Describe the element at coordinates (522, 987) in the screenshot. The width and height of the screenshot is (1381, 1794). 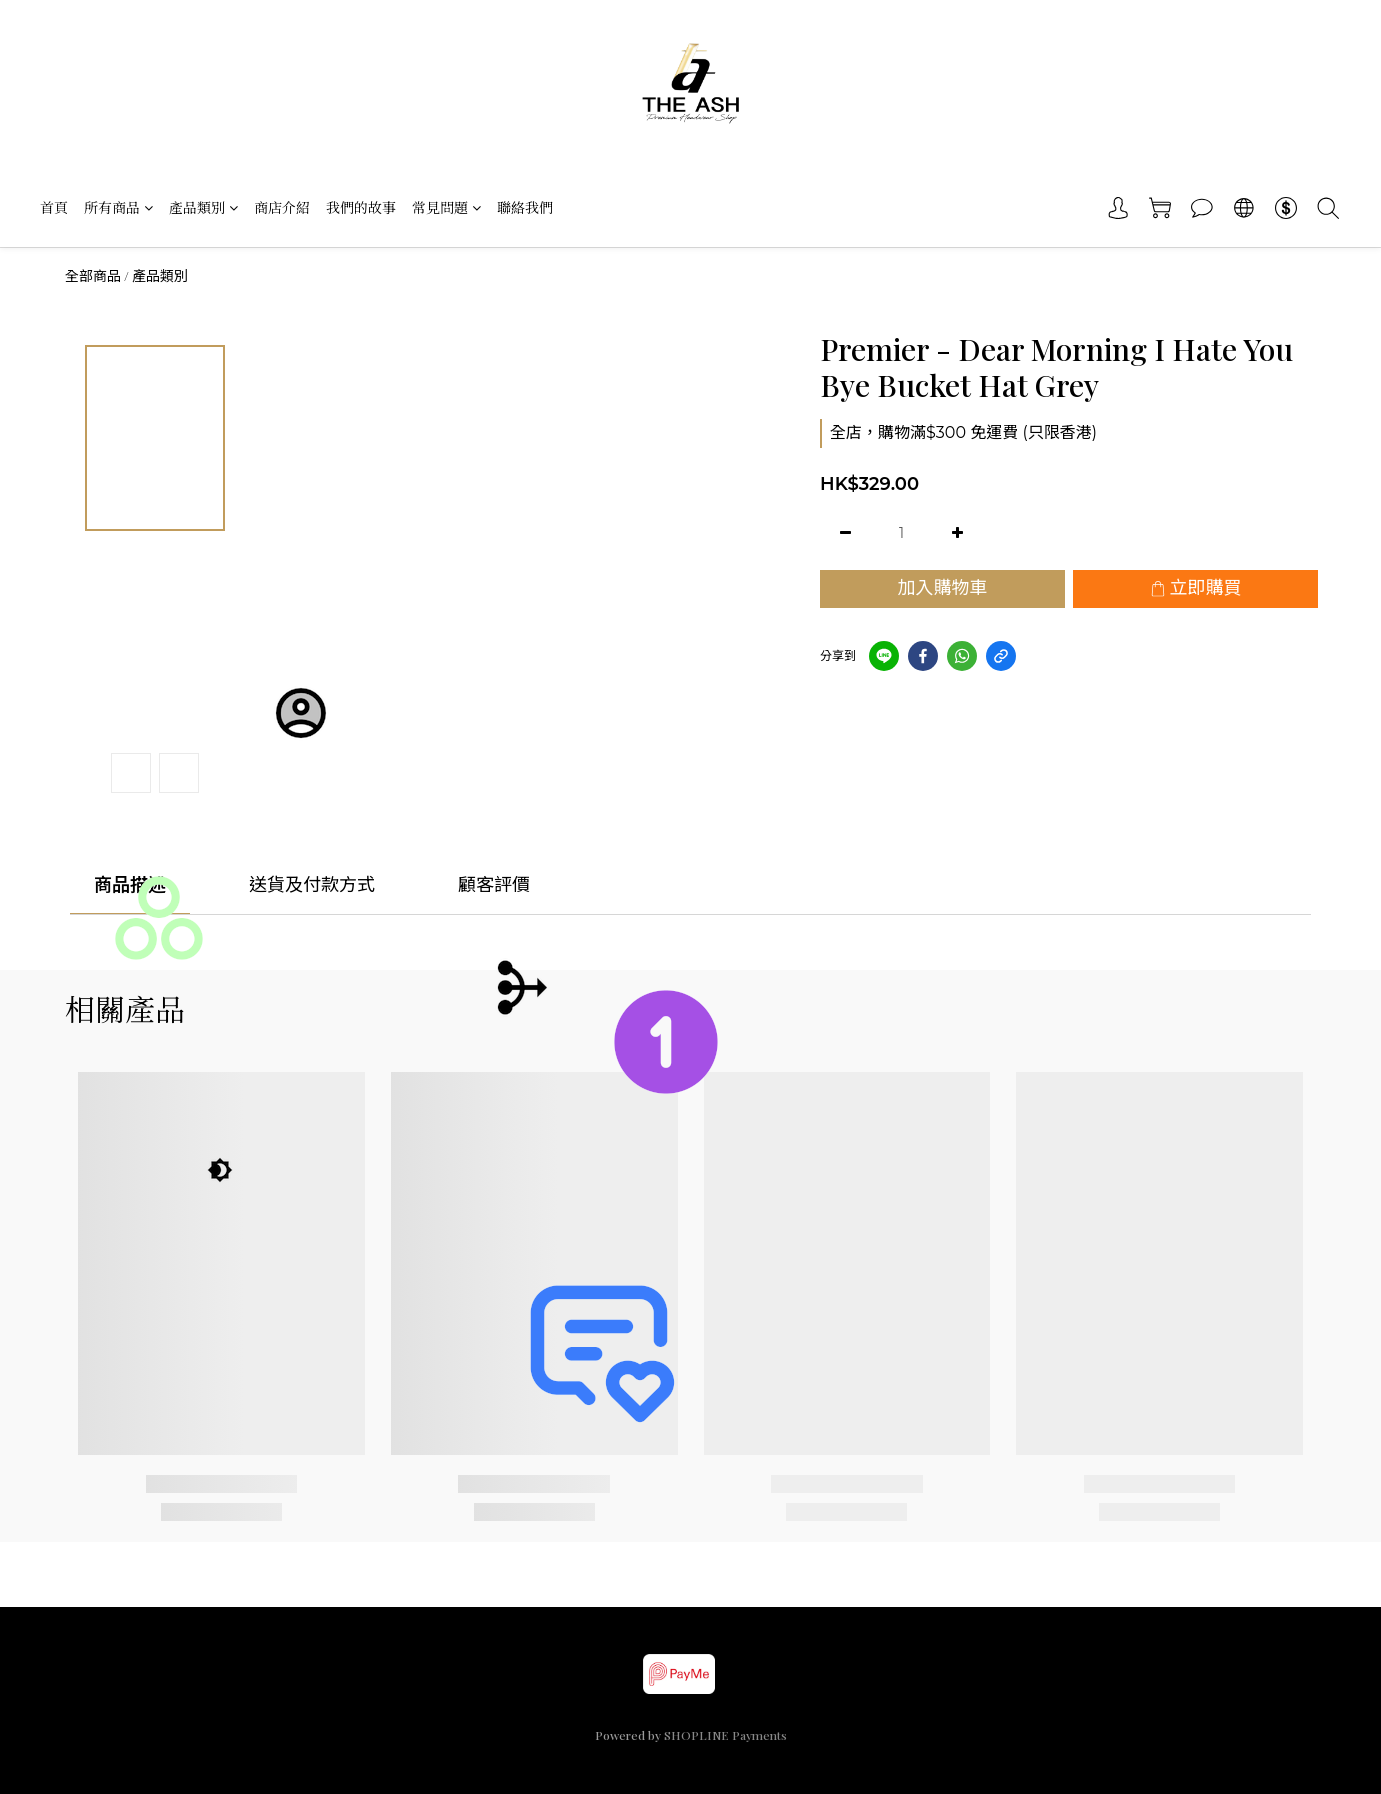
I see `manage ad mediation settings` at that location.